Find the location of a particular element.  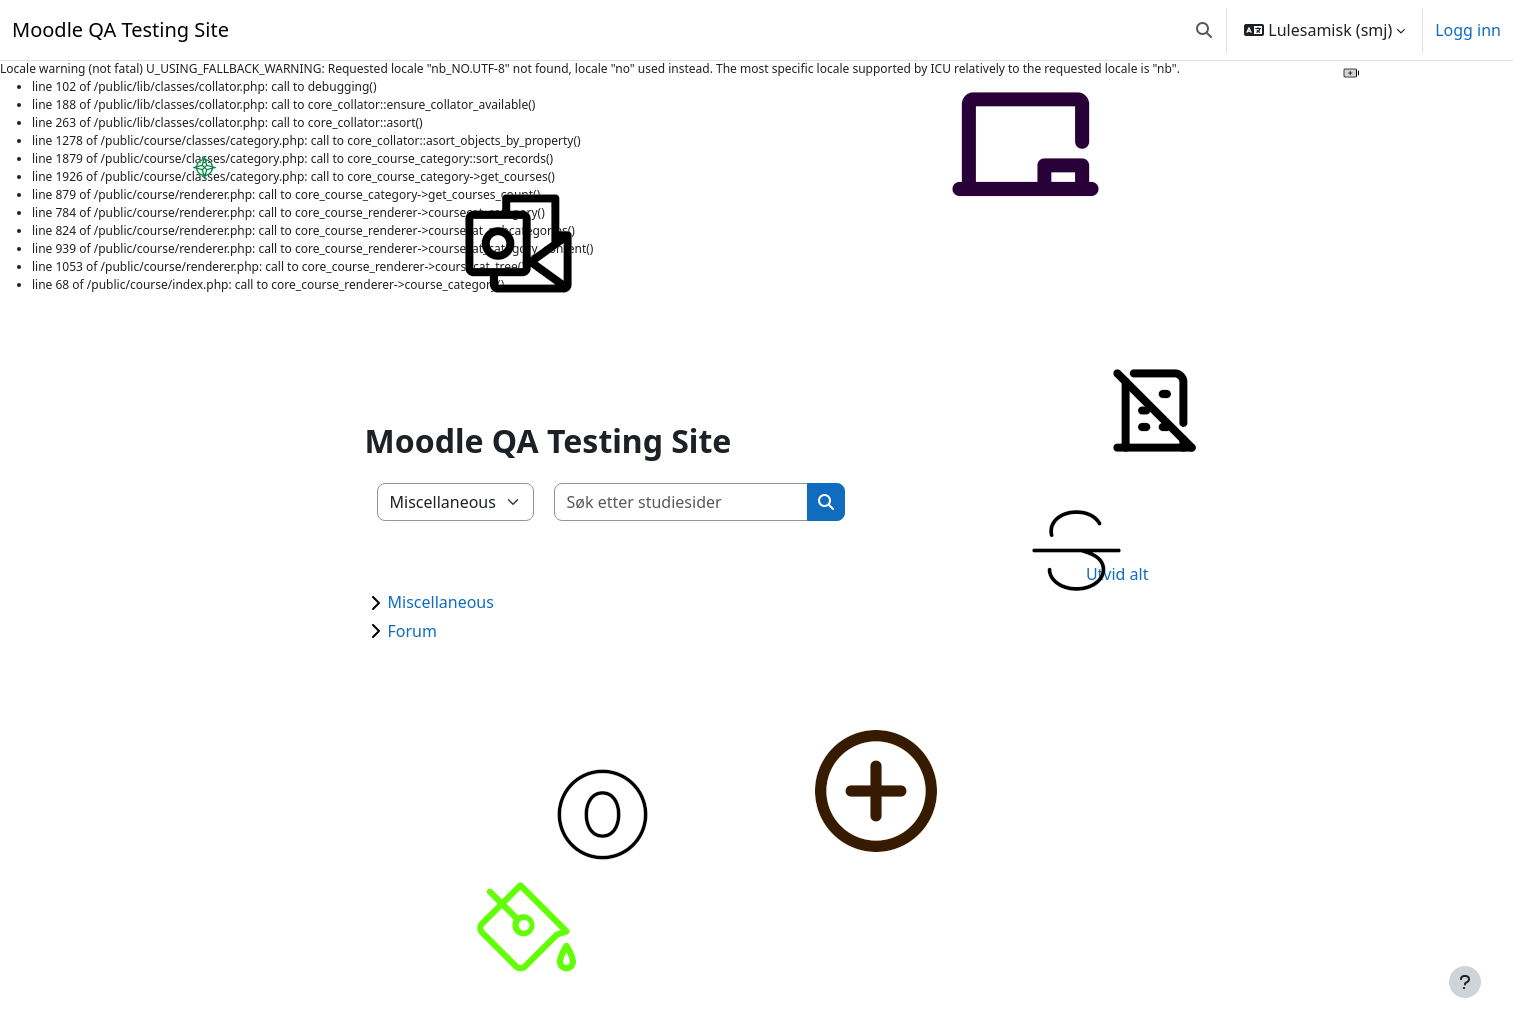

access navigation or directional tools is located at coordinates (204, 167).